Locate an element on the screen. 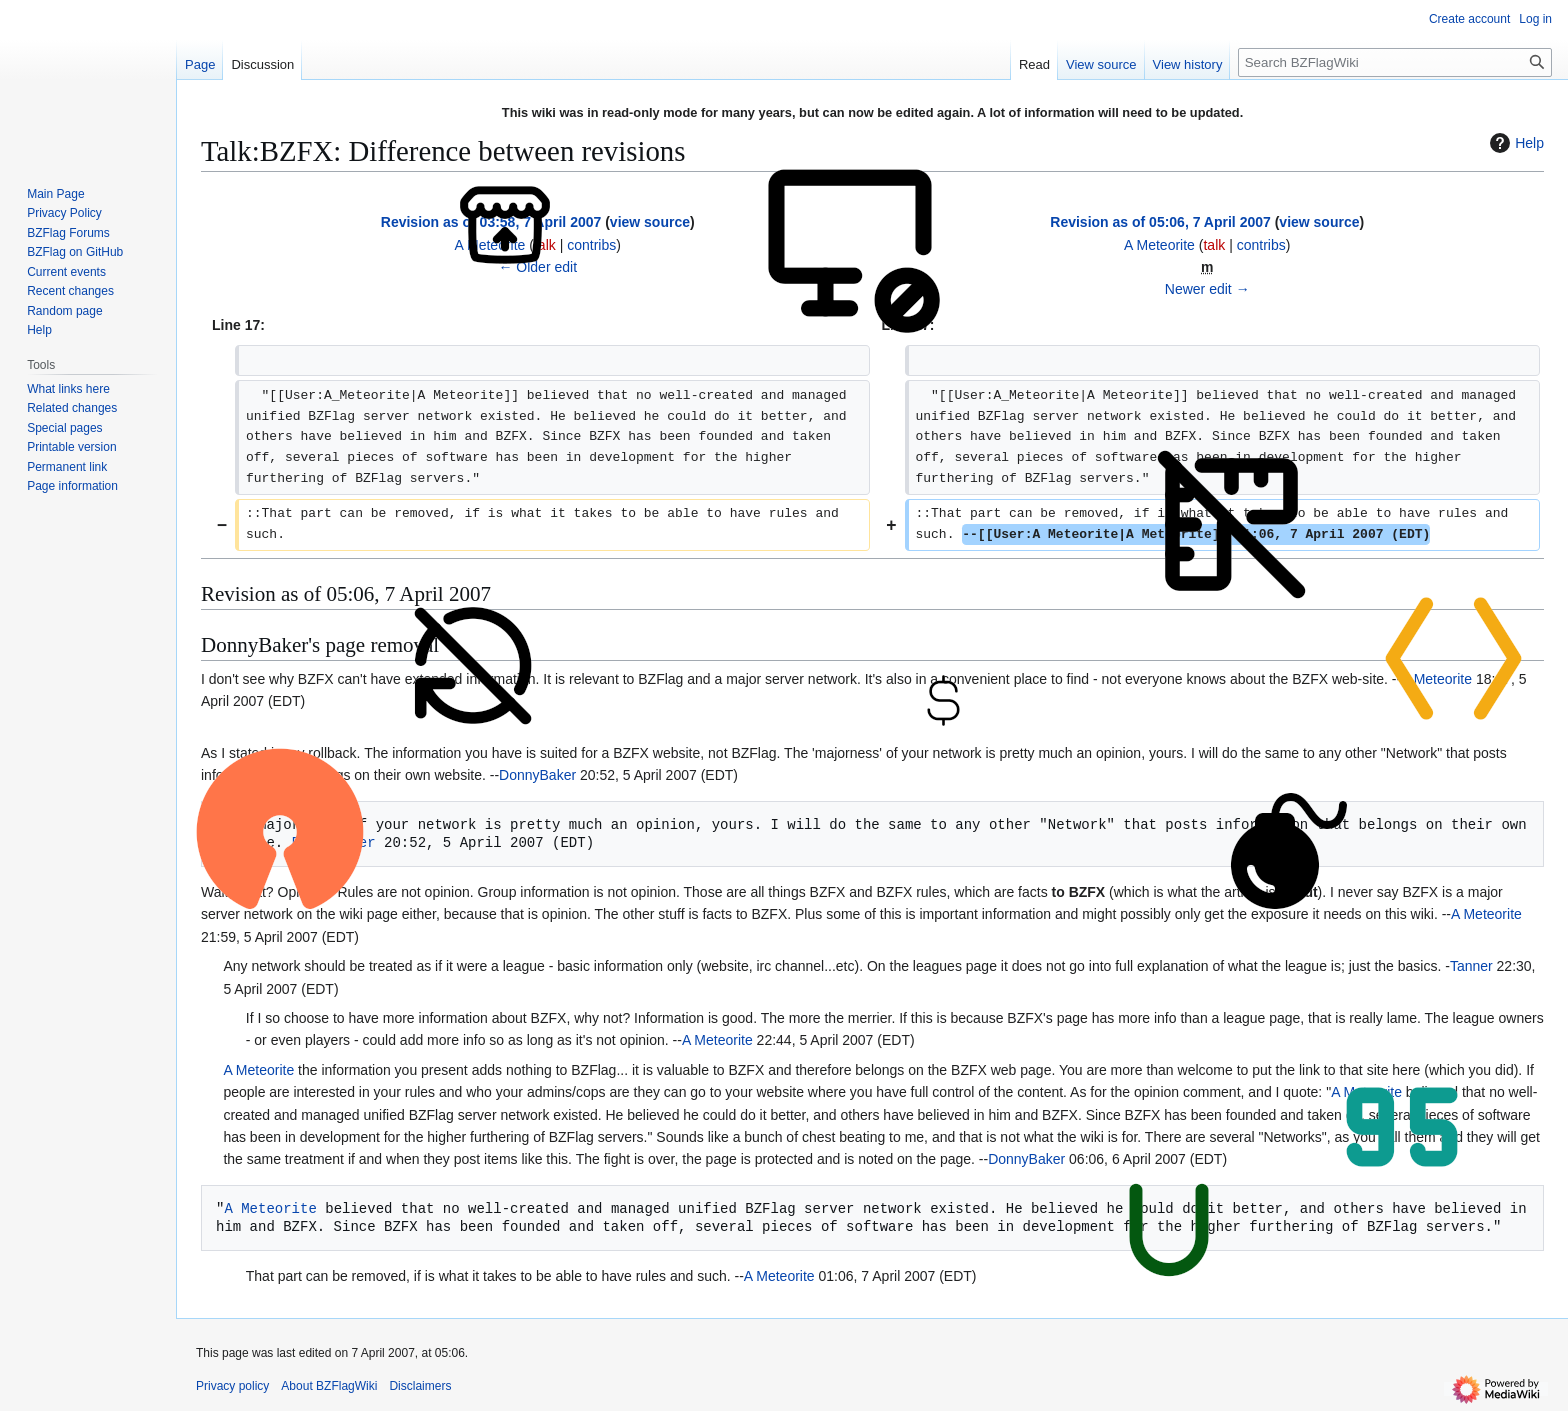  visit itch.io game marketplace is located at coordinates (505, 223).